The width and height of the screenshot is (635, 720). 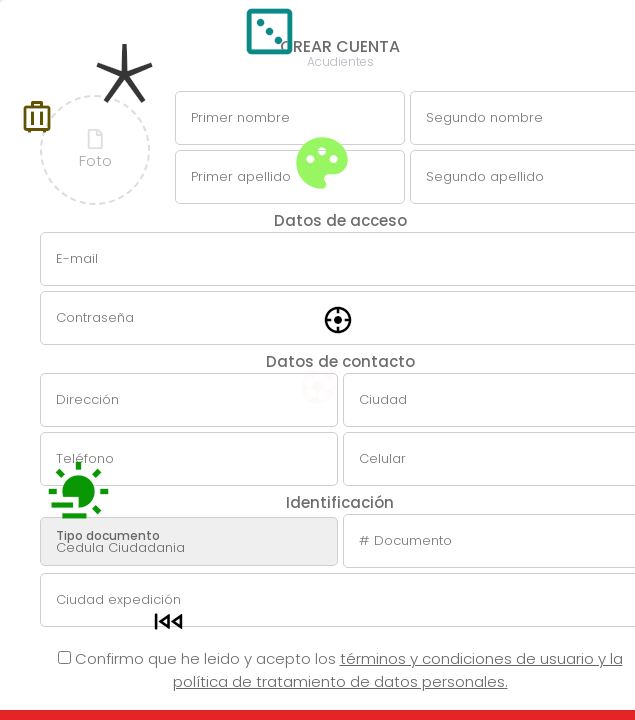 I want to click on skip to the beginning of the track, so click(x=168, y=621).